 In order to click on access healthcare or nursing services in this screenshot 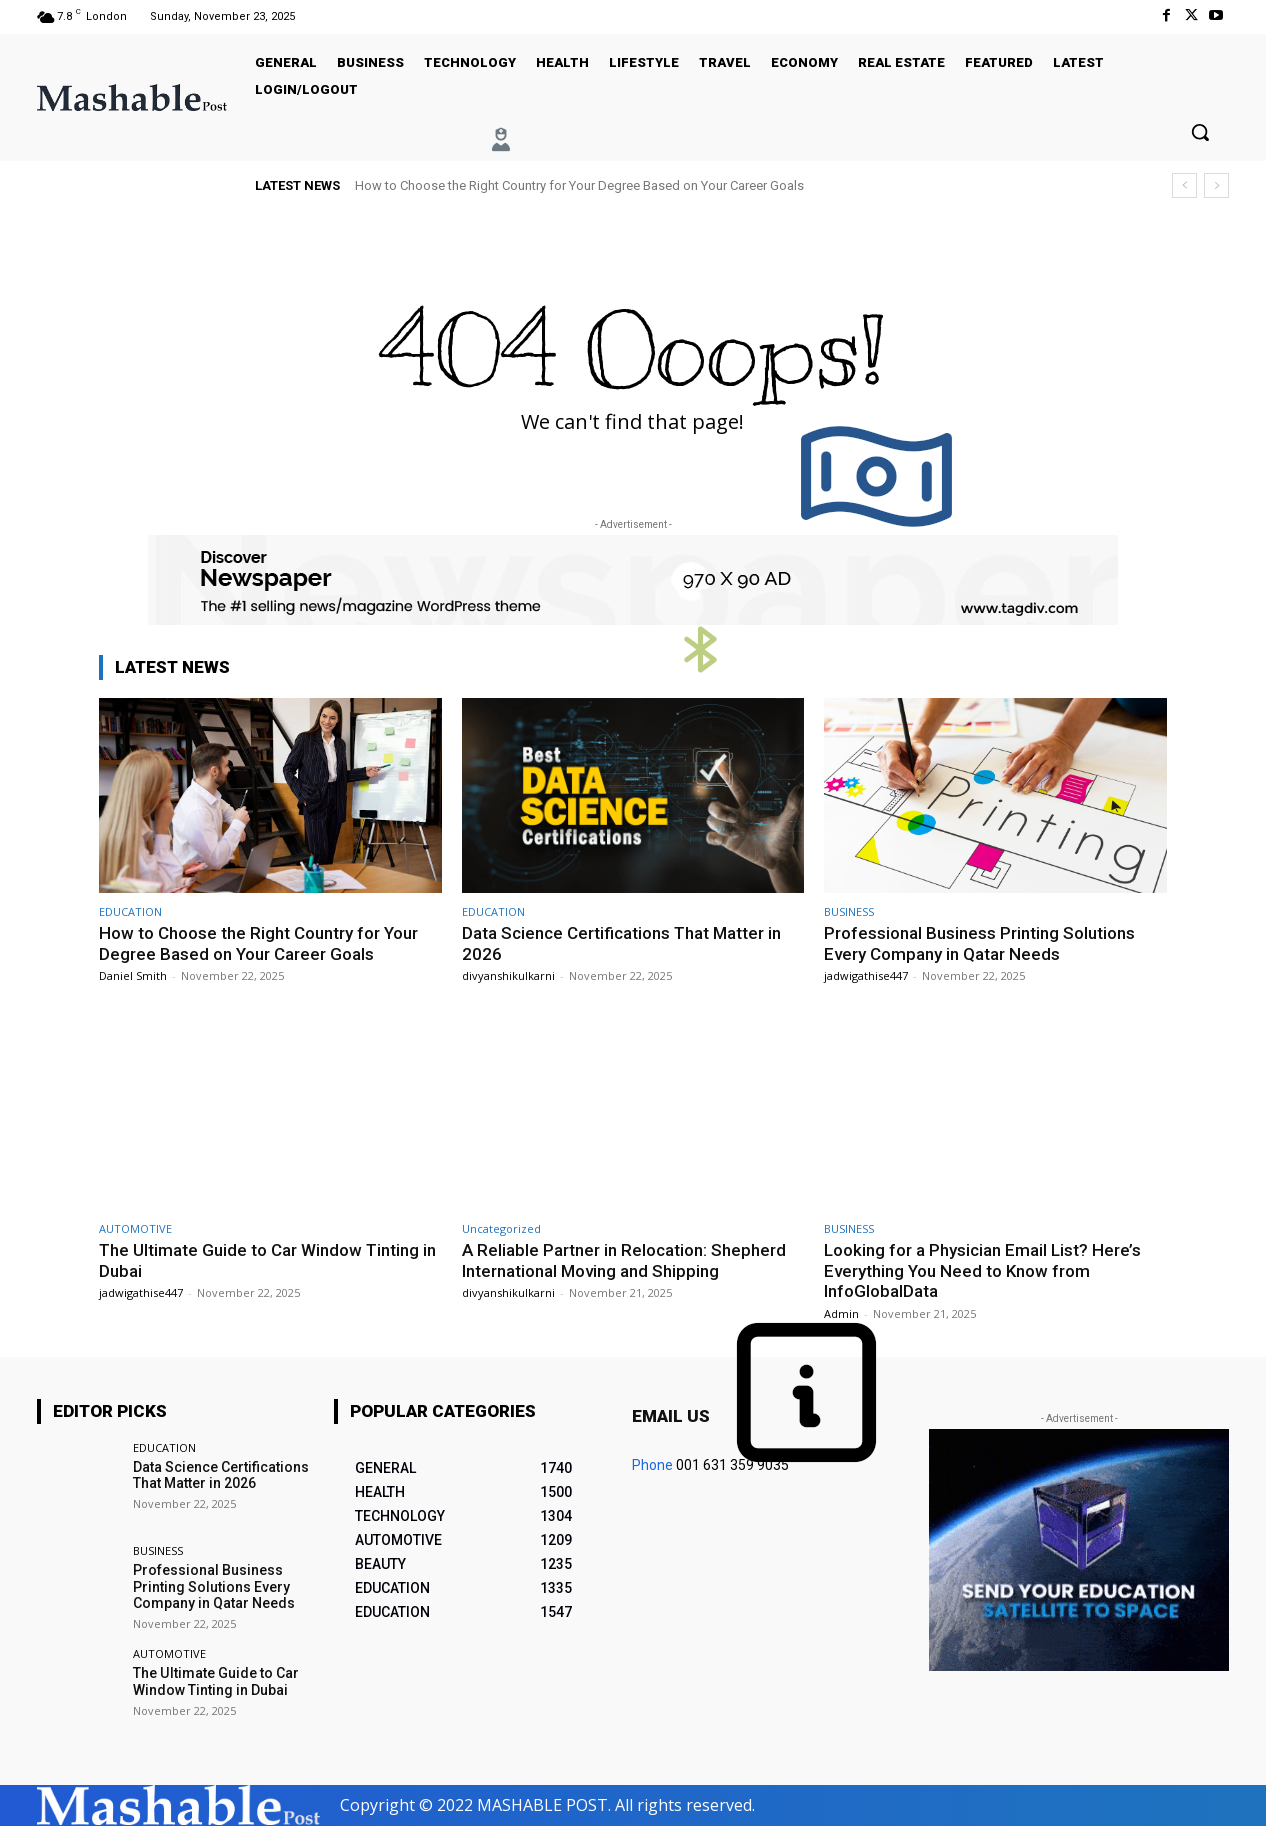, I will do `click(501, 140)`.